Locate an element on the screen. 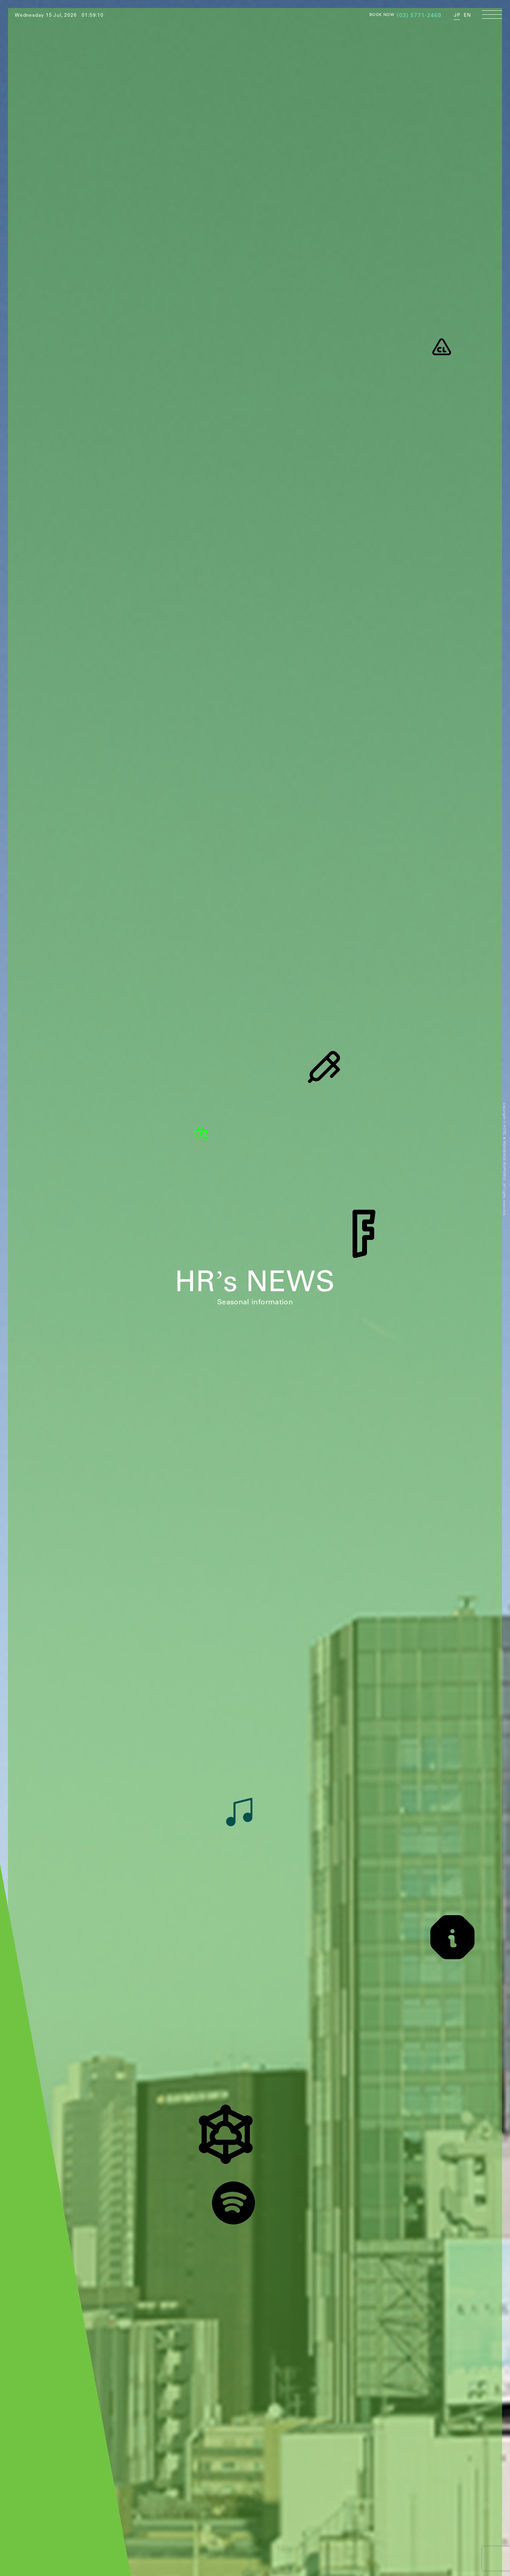 This screenshot has width=510, height=2576. indicates chlorine bleach is safe to use is located at coordinates (441, 348).